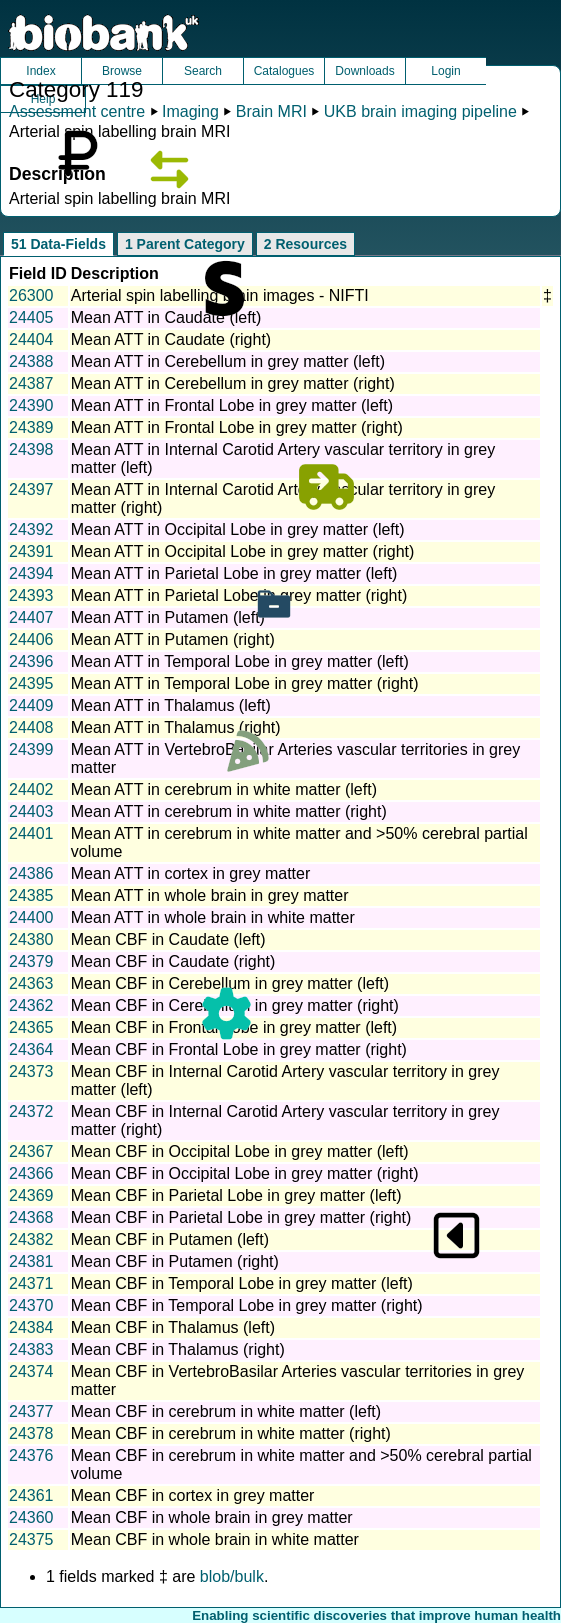 The image size is (561, 1623). Describe the element at coordinates (79, 153) in the screenshot. I see `indicates Russian ruble currency` at that location.